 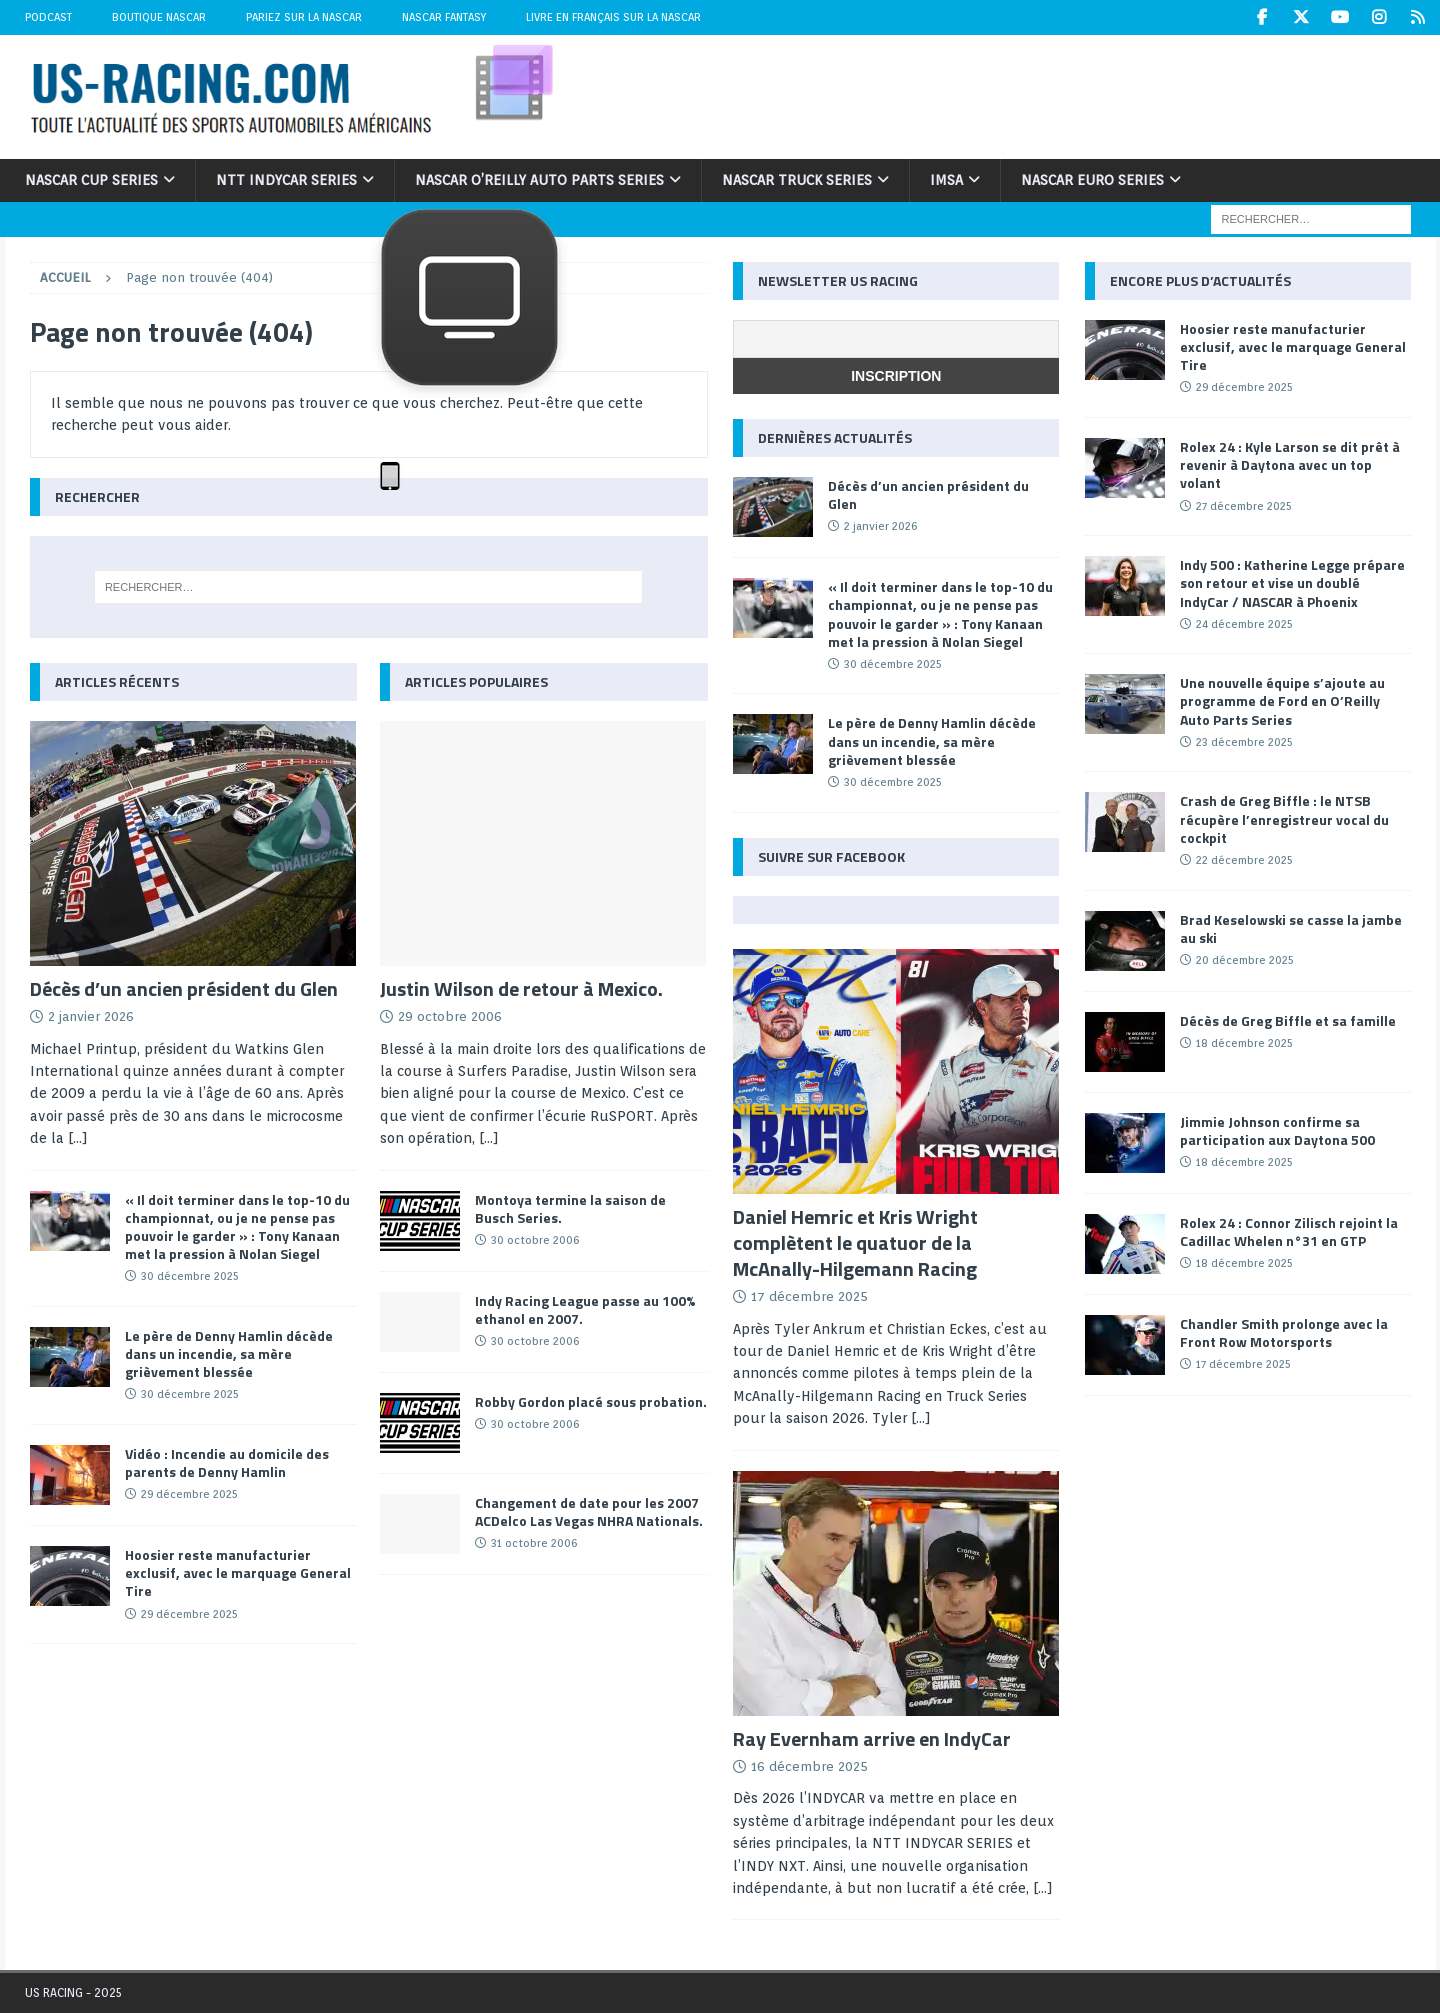 I want to click on open display preferences, so click(x=469, y=300).